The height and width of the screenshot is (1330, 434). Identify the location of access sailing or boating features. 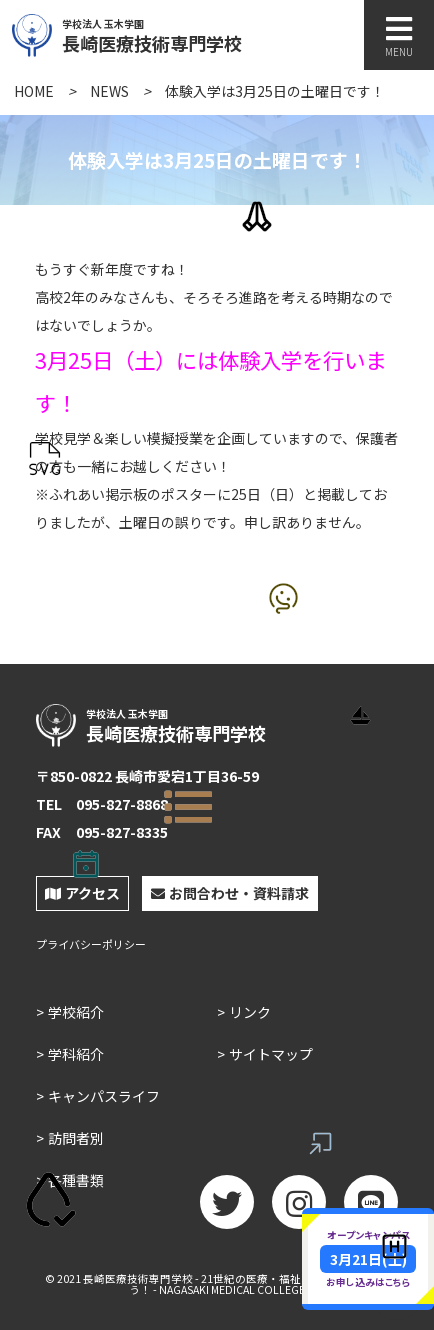
(360, 716).